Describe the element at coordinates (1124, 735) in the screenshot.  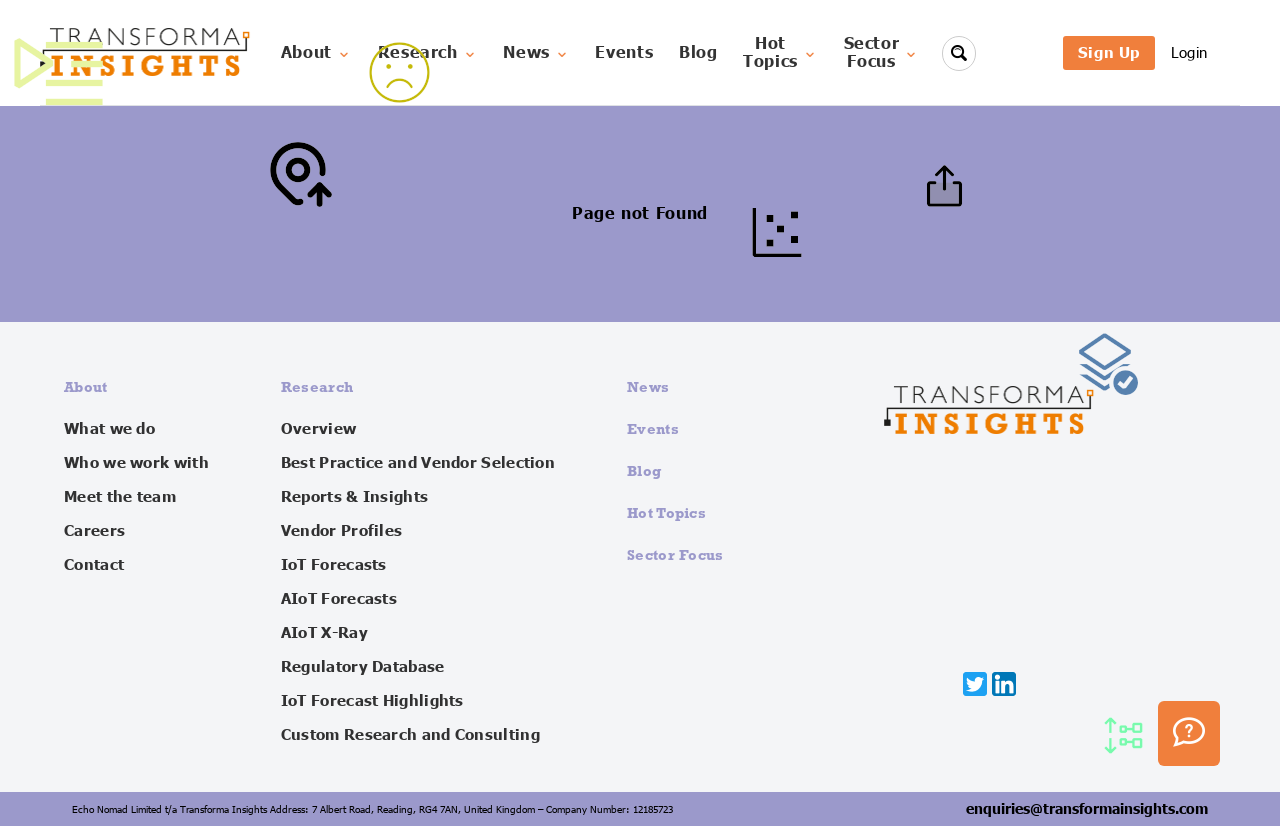
I see `ungroup items by reference type` at that location.